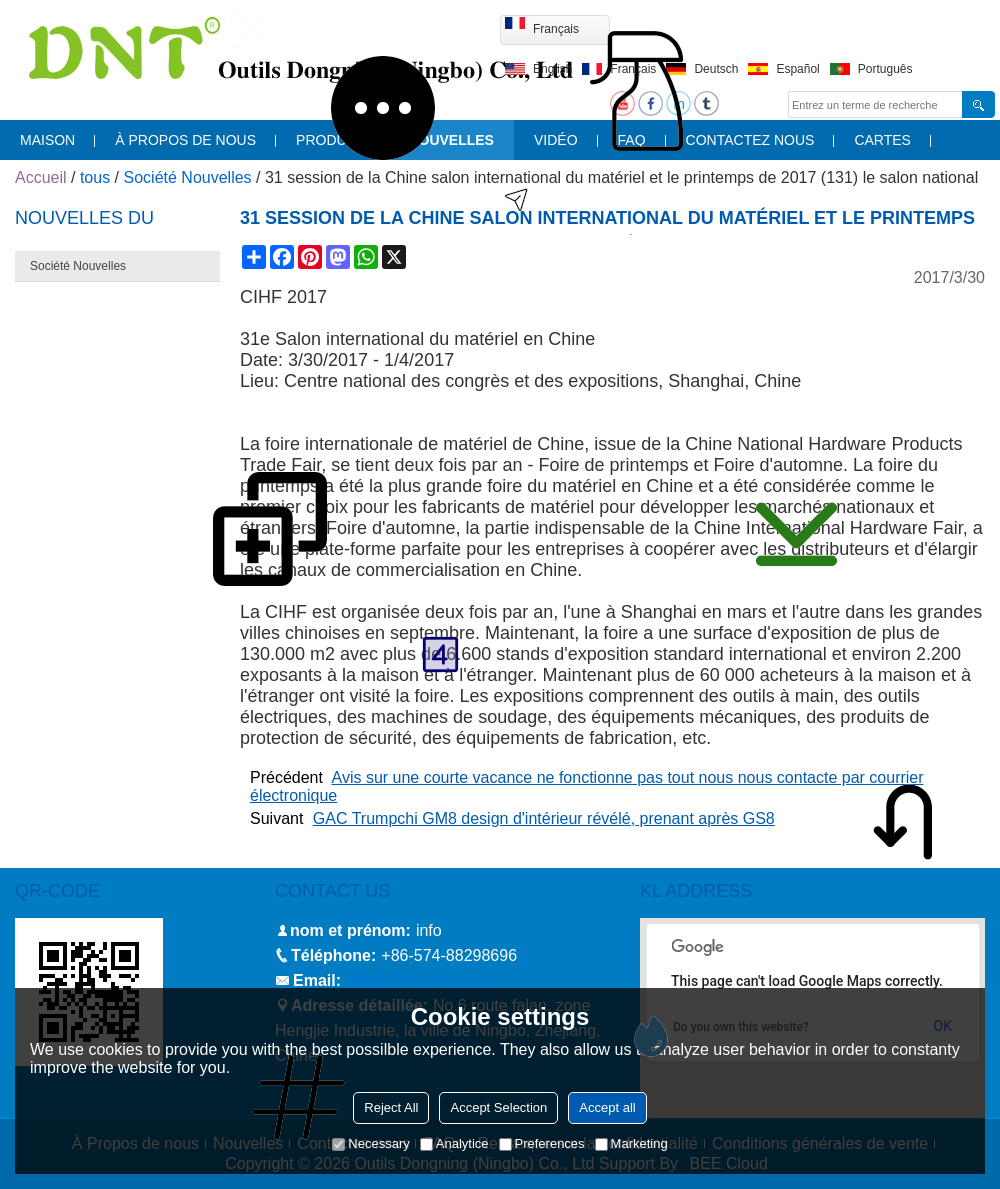  Describe the element at coordinates (440, 654) in the screenshot. I see `select or input the number four` at that location.